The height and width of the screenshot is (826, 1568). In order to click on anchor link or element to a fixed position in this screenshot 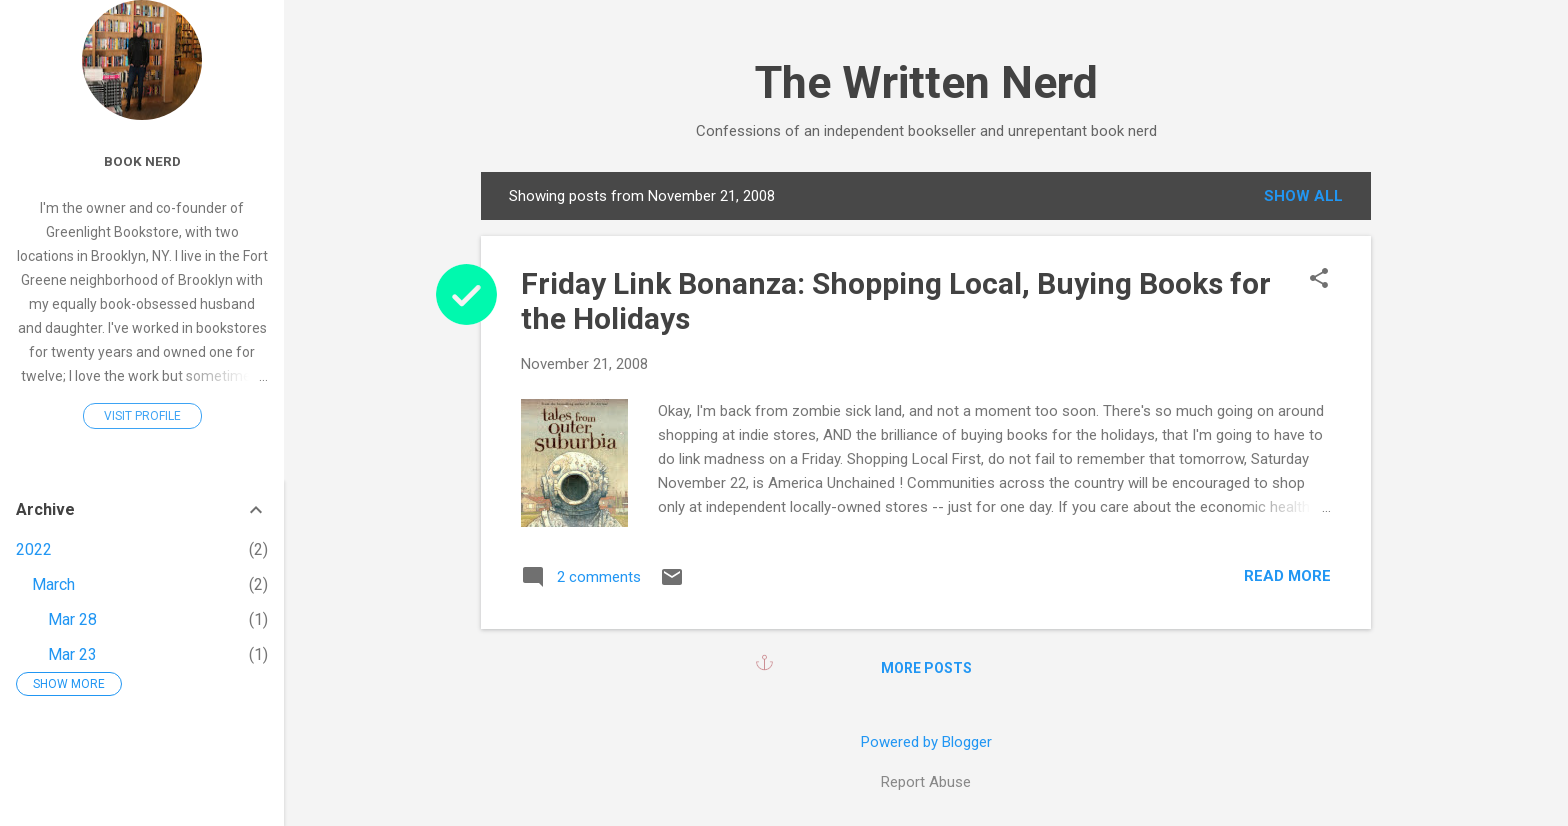, I will do `click(764, 662)`.